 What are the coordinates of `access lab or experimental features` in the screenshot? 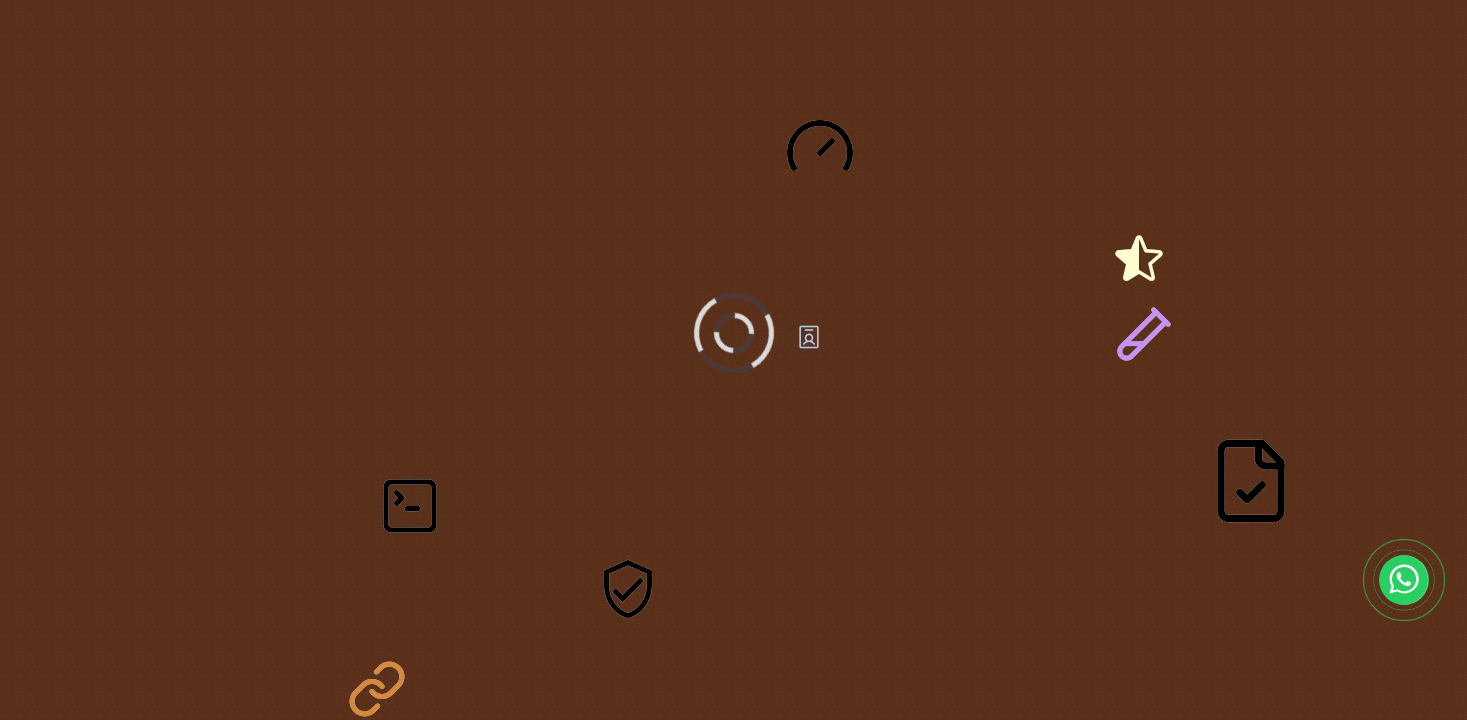 It's located at (1144, 334).